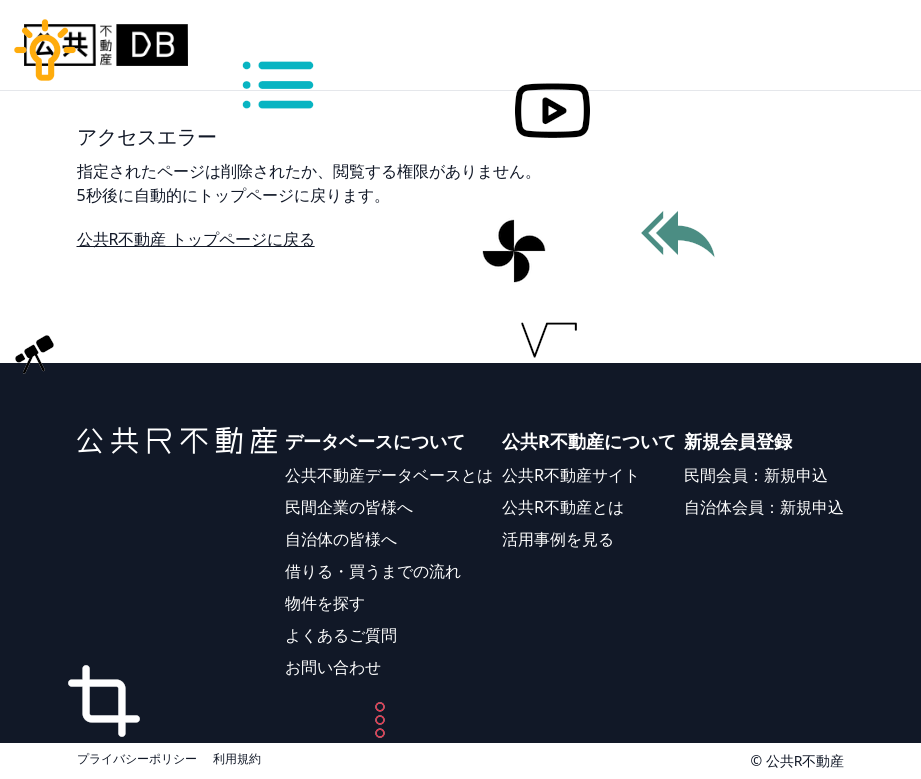 This screenshot has height=779, width=921. Describe the element at coordinates (678, 233) in the screenshot. I see `reply to all recipients` at that location.